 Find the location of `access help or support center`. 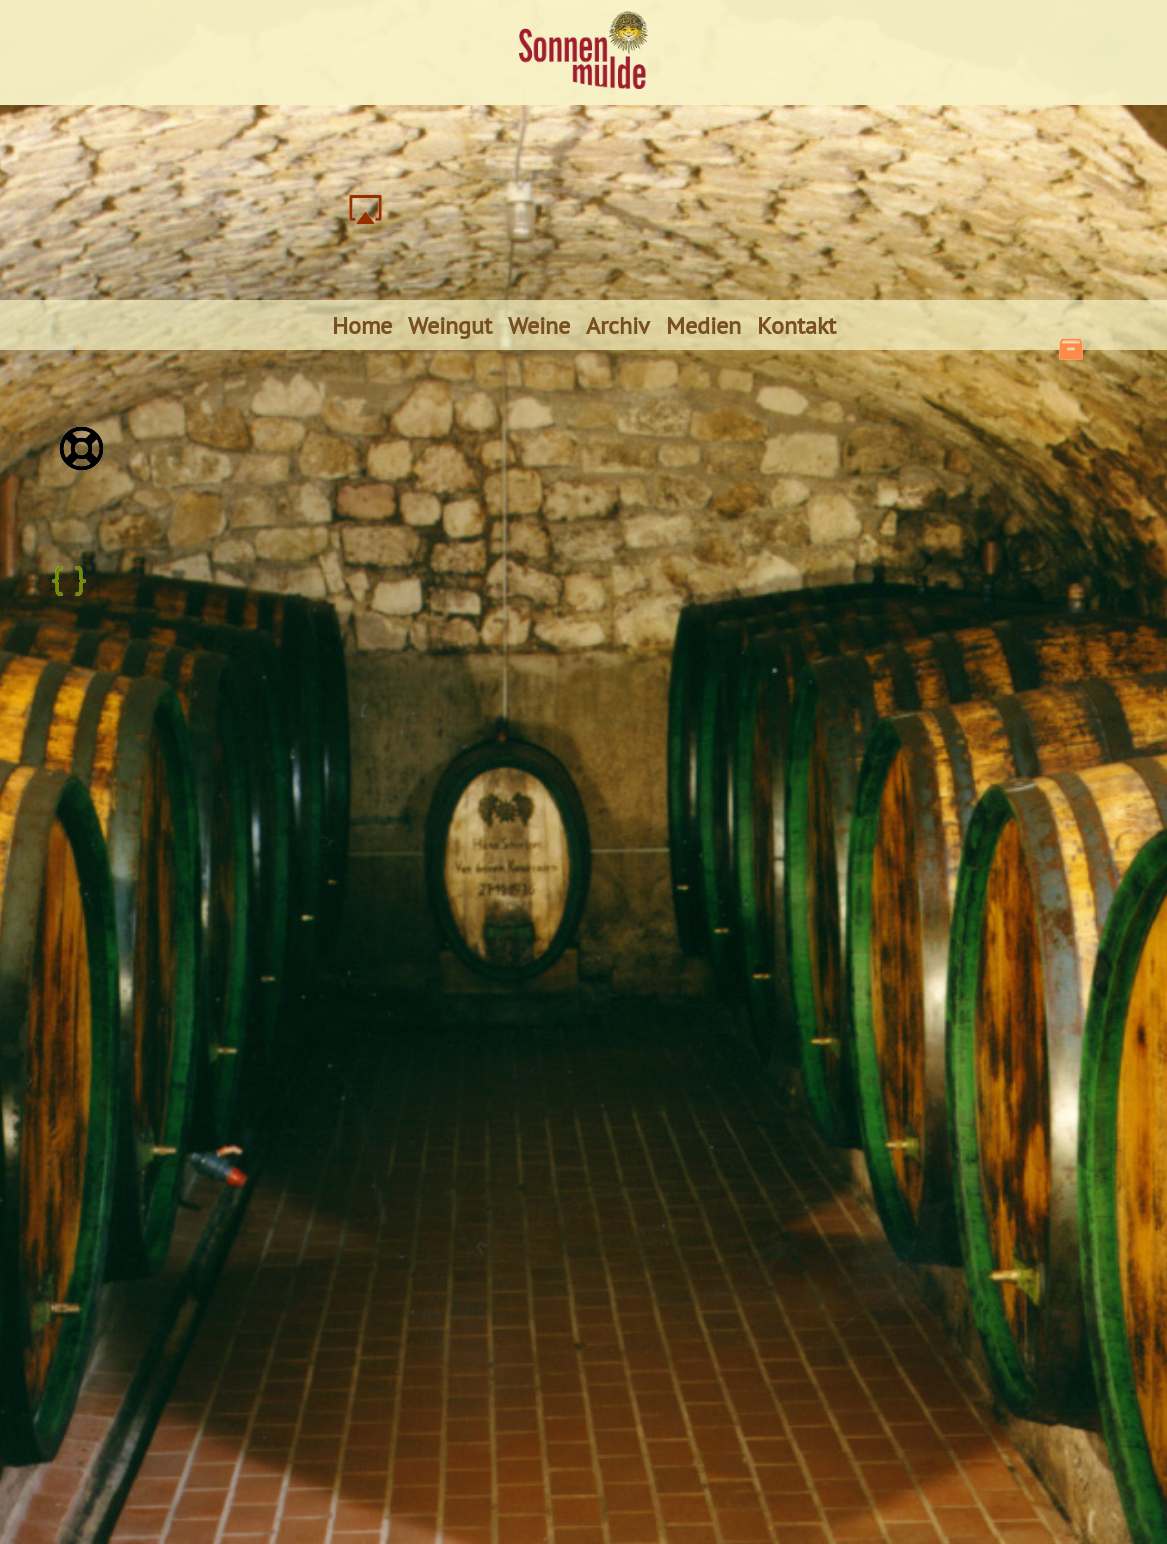

access help or support center is located at coordinates (81, 448).